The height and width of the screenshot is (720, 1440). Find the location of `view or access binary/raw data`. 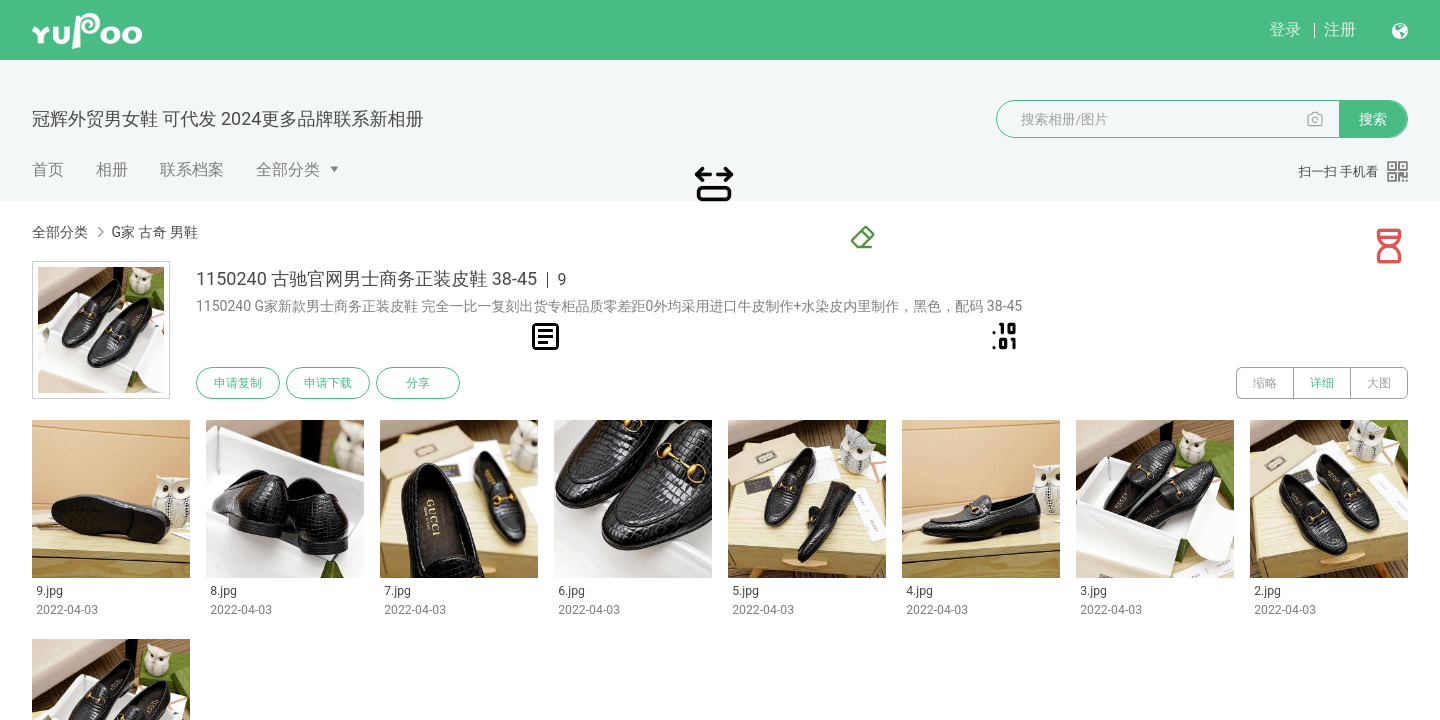

view or access binary/raw data is located at coordinates (1004, 336).